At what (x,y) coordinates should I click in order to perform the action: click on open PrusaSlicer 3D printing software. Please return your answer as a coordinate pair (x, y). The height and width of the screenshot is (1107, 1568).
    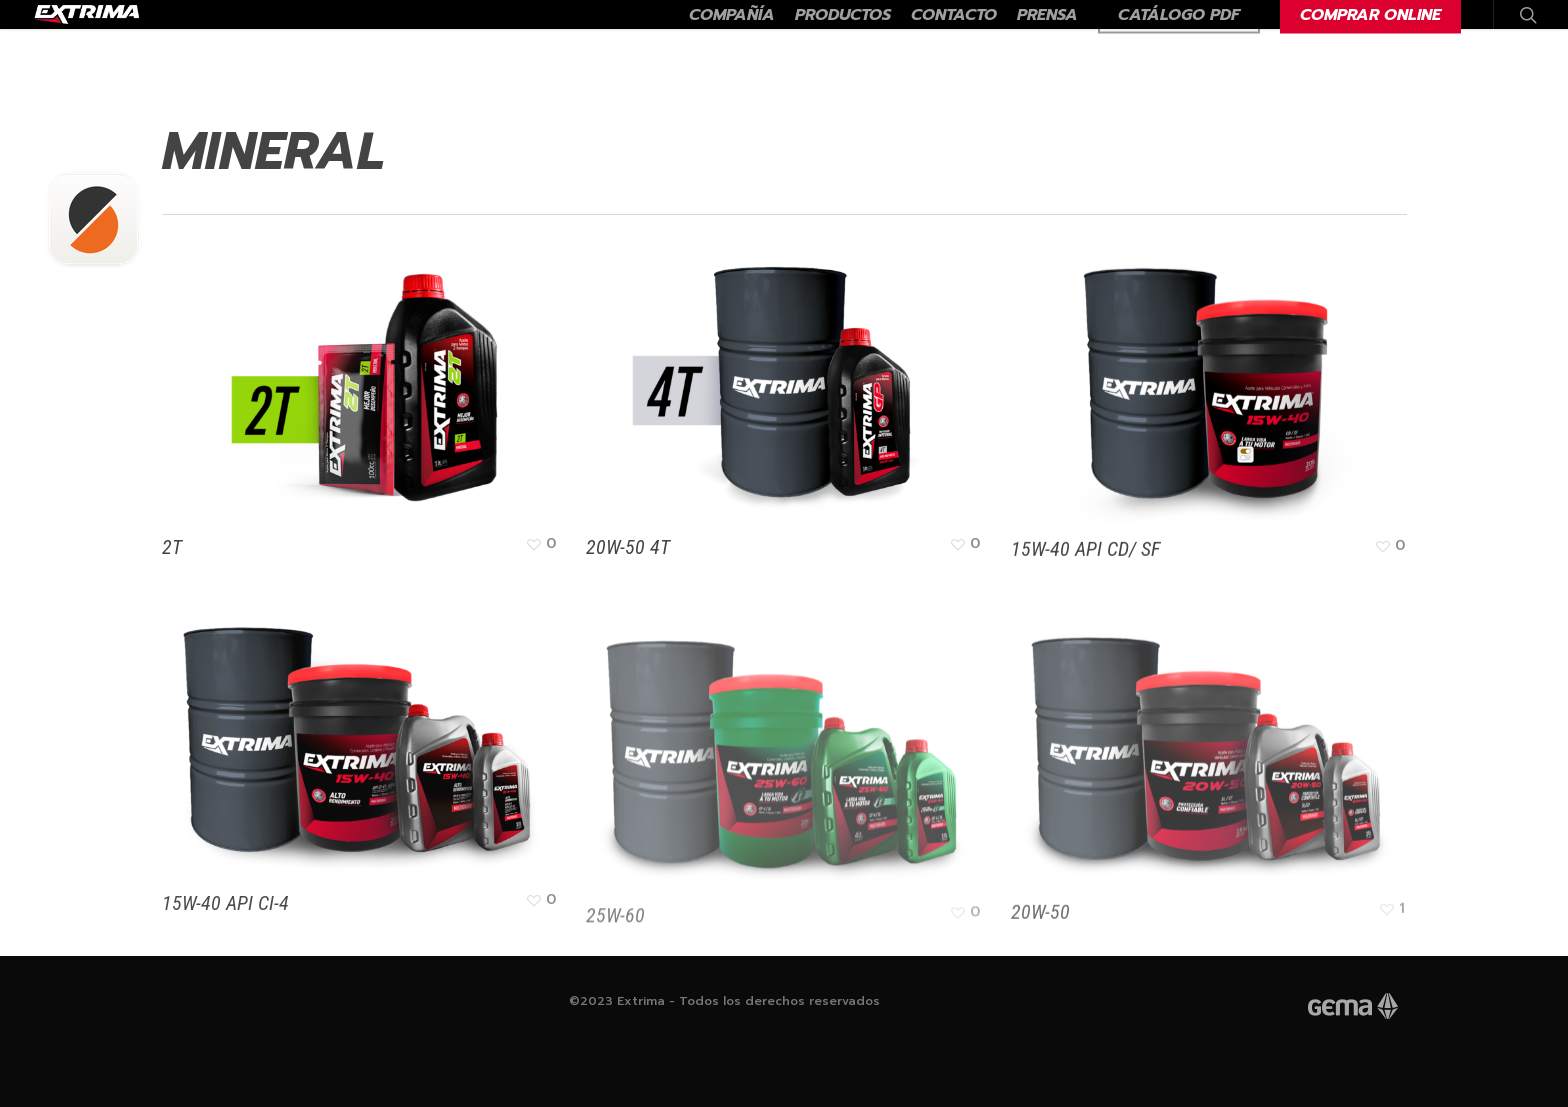
    Looking at the image, I should click on (93, 219).